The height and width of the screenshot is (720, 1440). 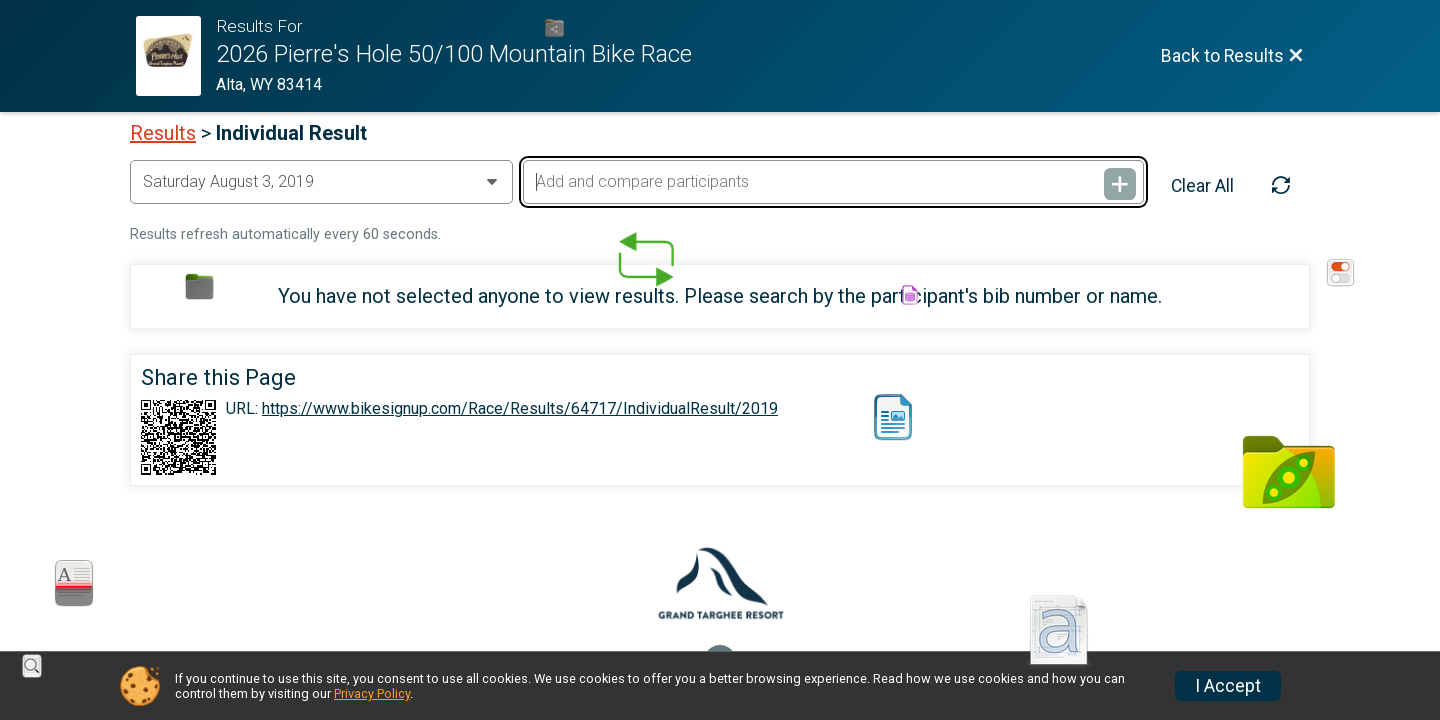 I want to click on open document scanner app, so click(x=74, y=583).